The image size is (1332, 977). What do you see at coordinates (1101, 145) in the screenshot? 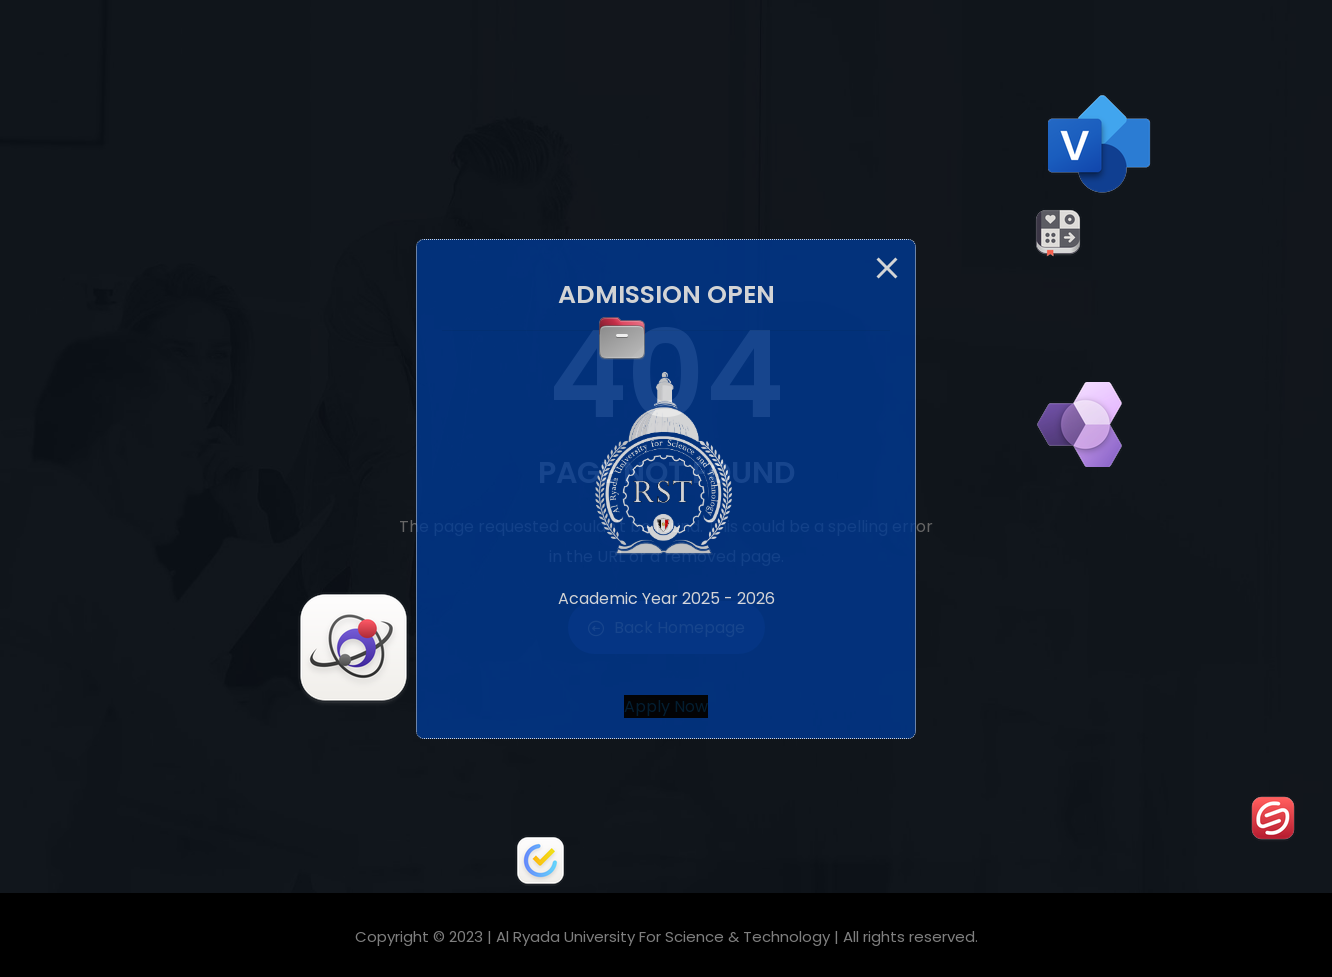
I see `open Microsoft Visio application` at bounding box center [1101, 145].